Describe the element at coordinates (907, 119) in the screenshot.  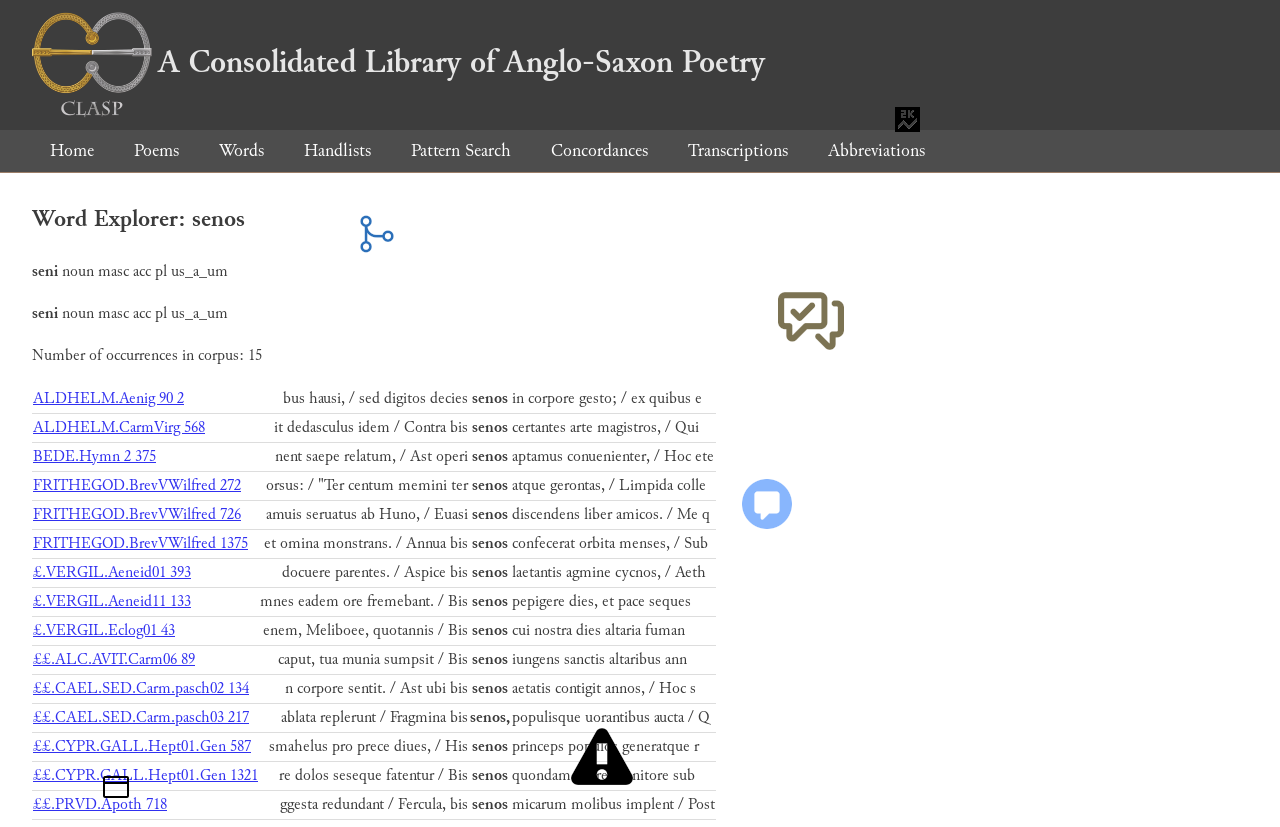
I see `view score or performance metrics` at that location.